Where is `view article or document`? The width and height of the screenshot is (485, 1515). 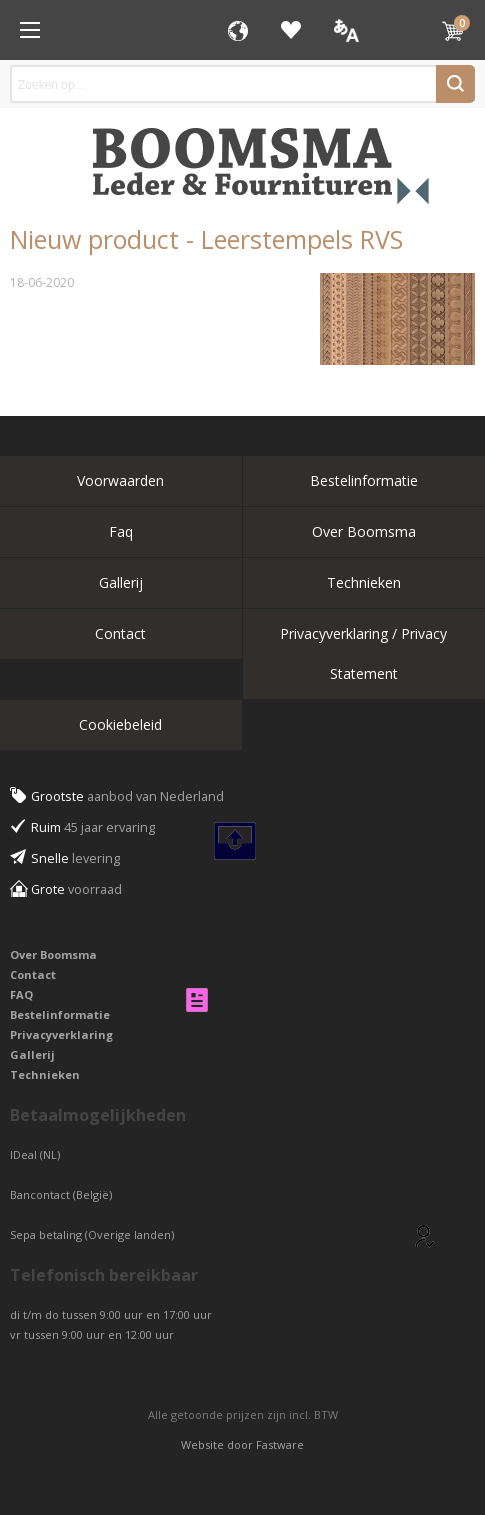 view article or document is located at coordinates (197, 1000).